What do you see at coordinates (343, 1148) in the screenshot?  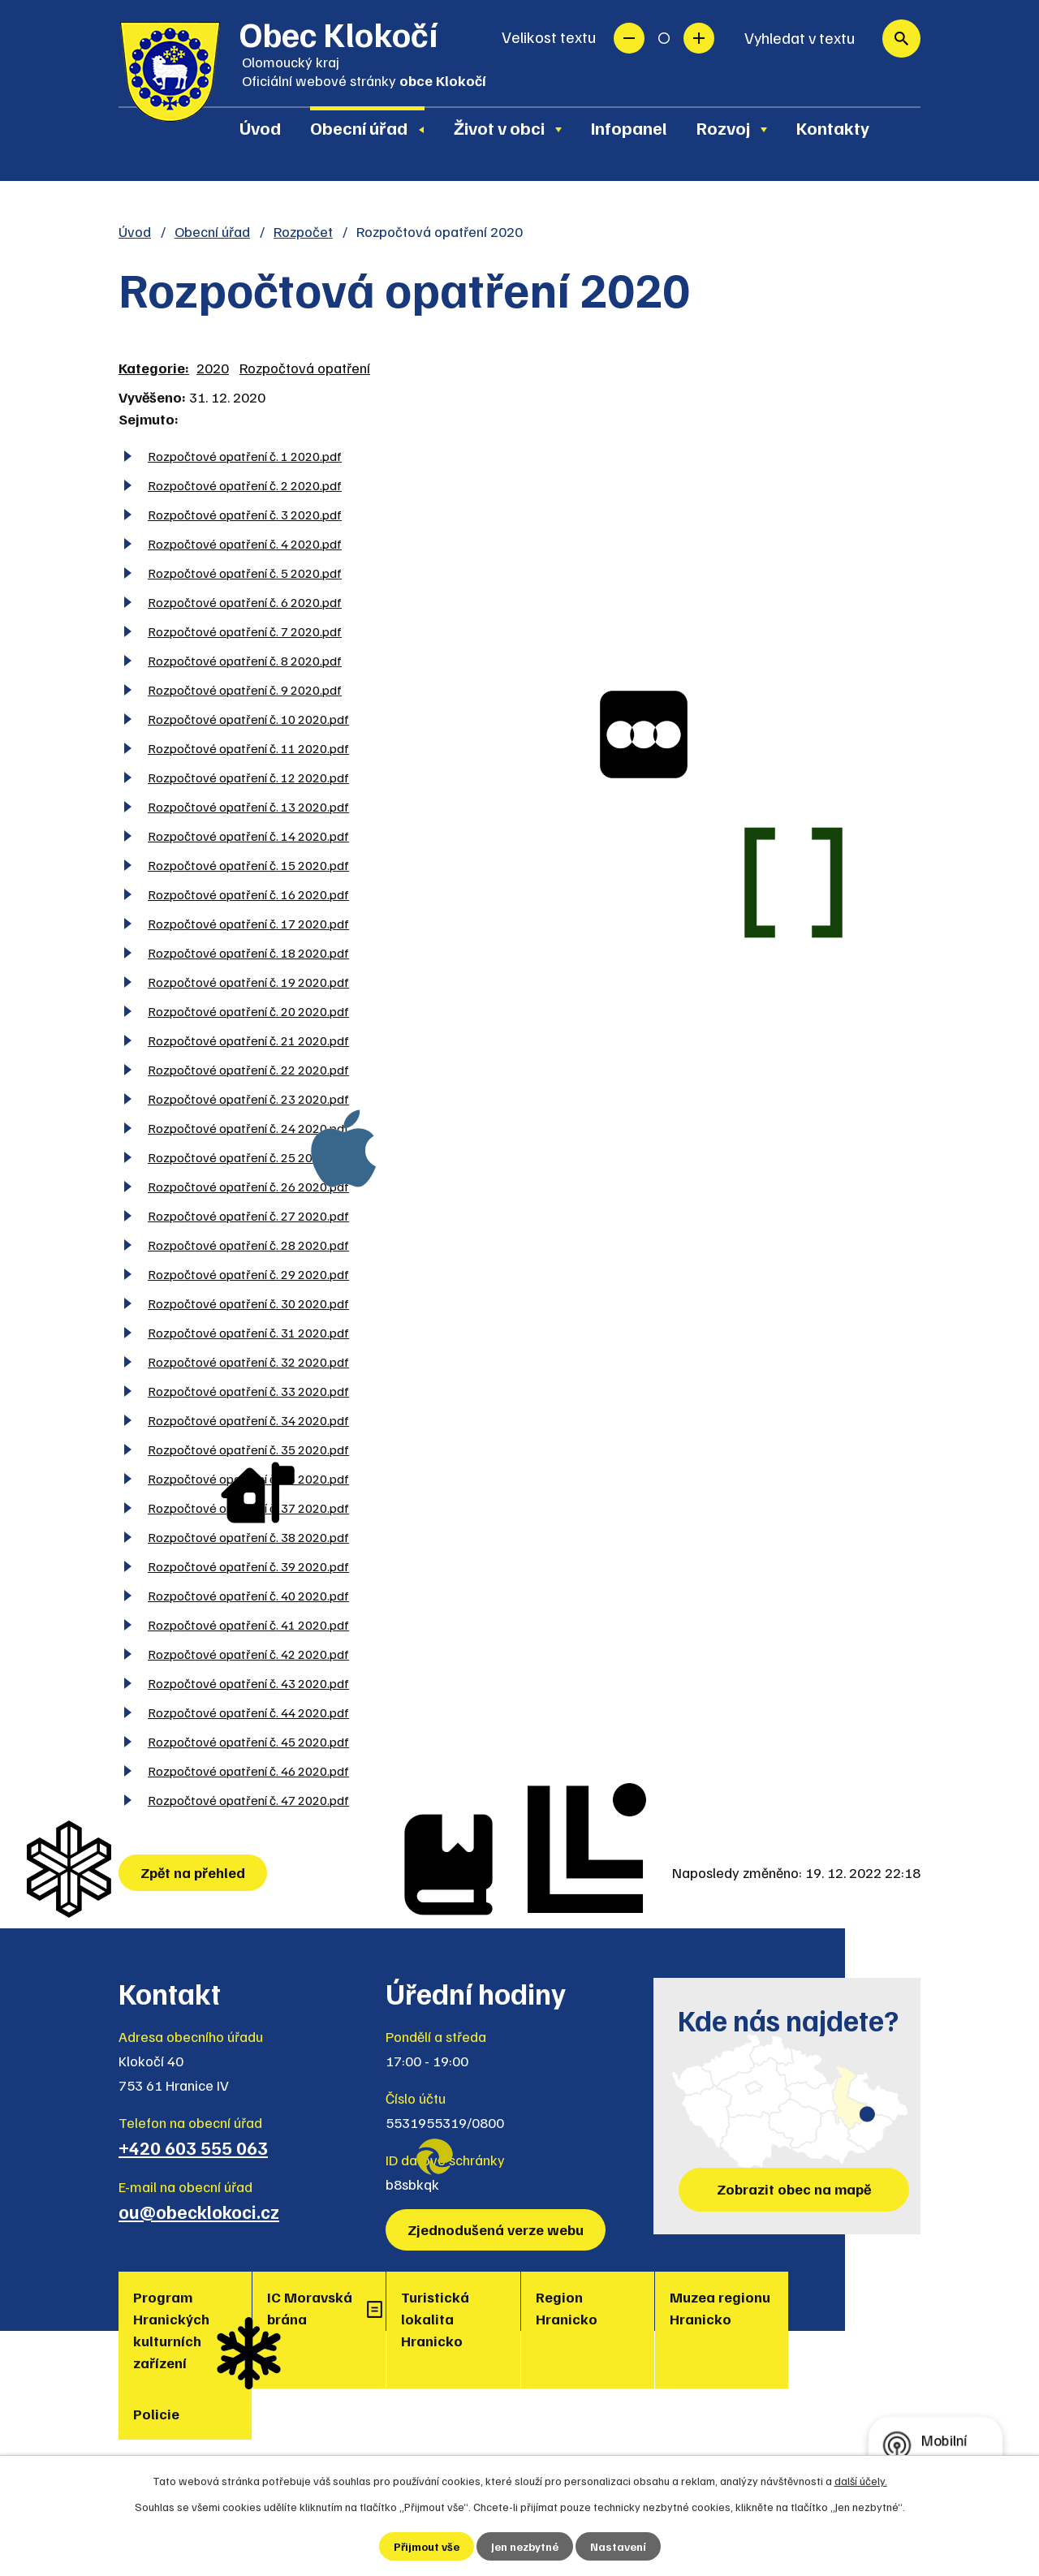 I see `Apple company logo` at bounding box center [343, 1148].